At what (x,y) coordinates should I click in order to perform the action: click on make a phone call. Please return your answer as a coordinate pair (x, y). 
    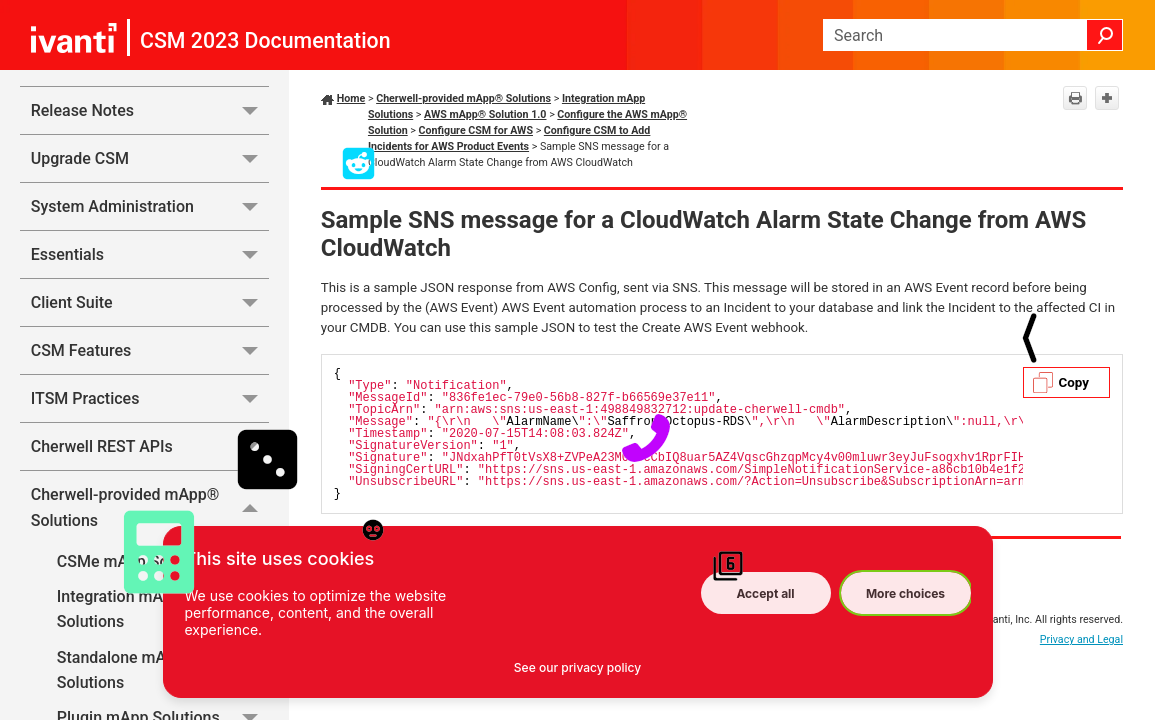
    Looking at the image, I should click on (646, 438).